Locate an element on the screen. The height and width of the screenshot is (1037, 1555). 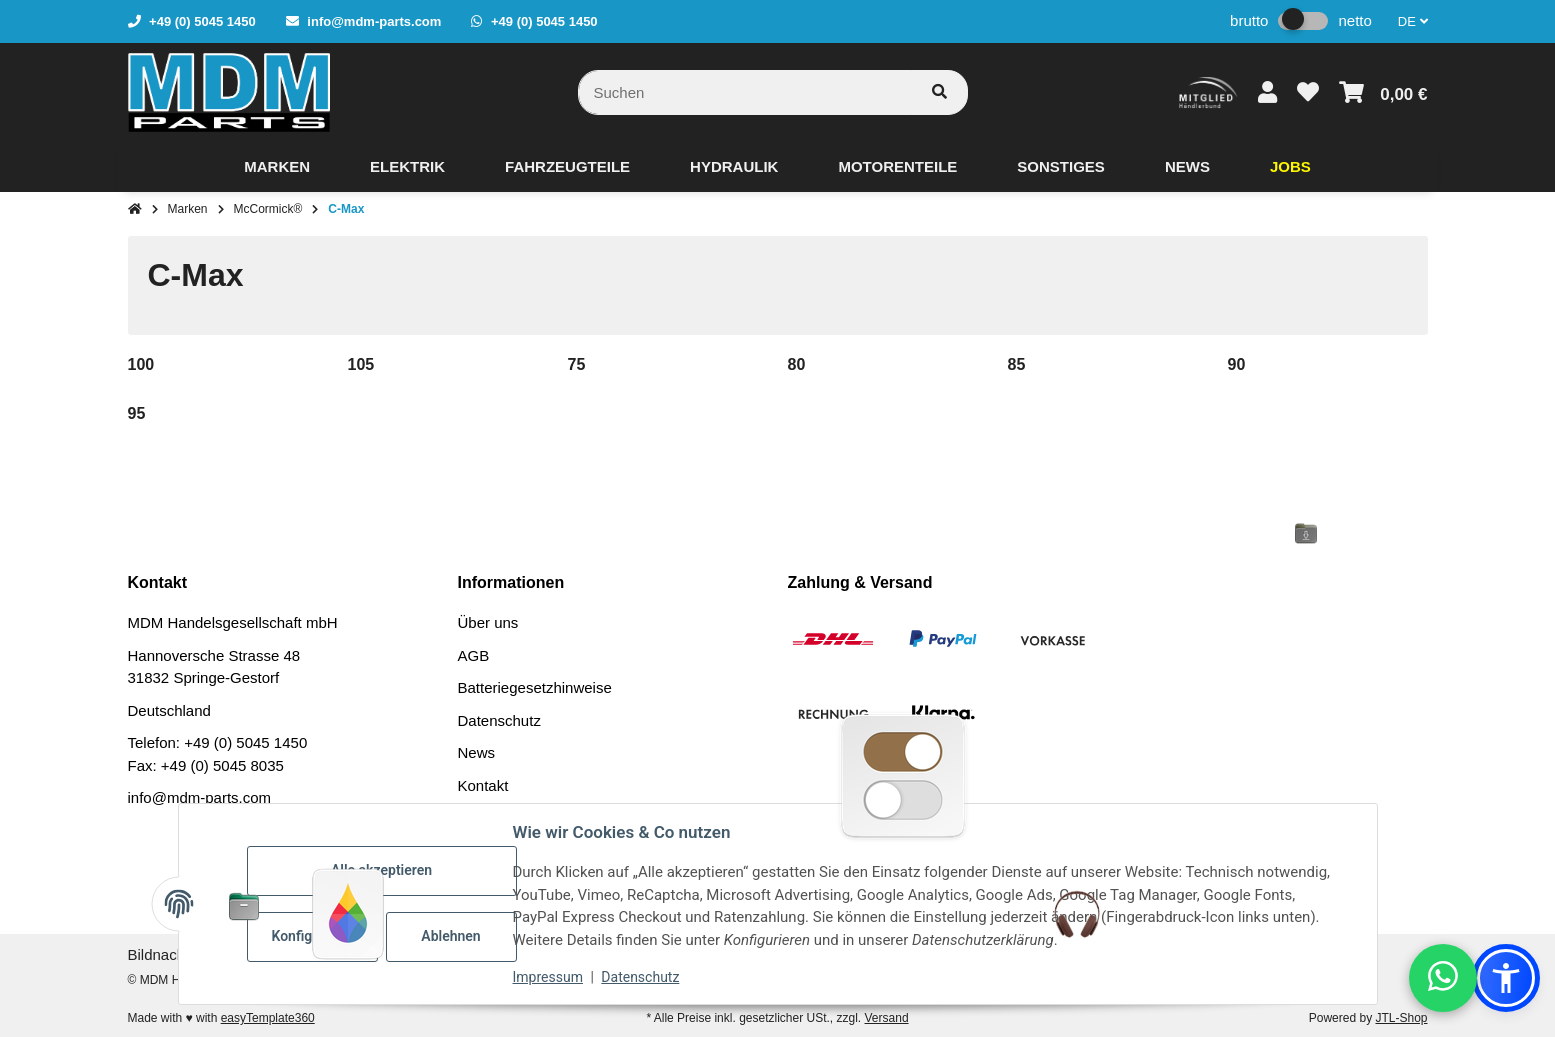
connect bluetooth headphones is located at coordinates (1077, 915).